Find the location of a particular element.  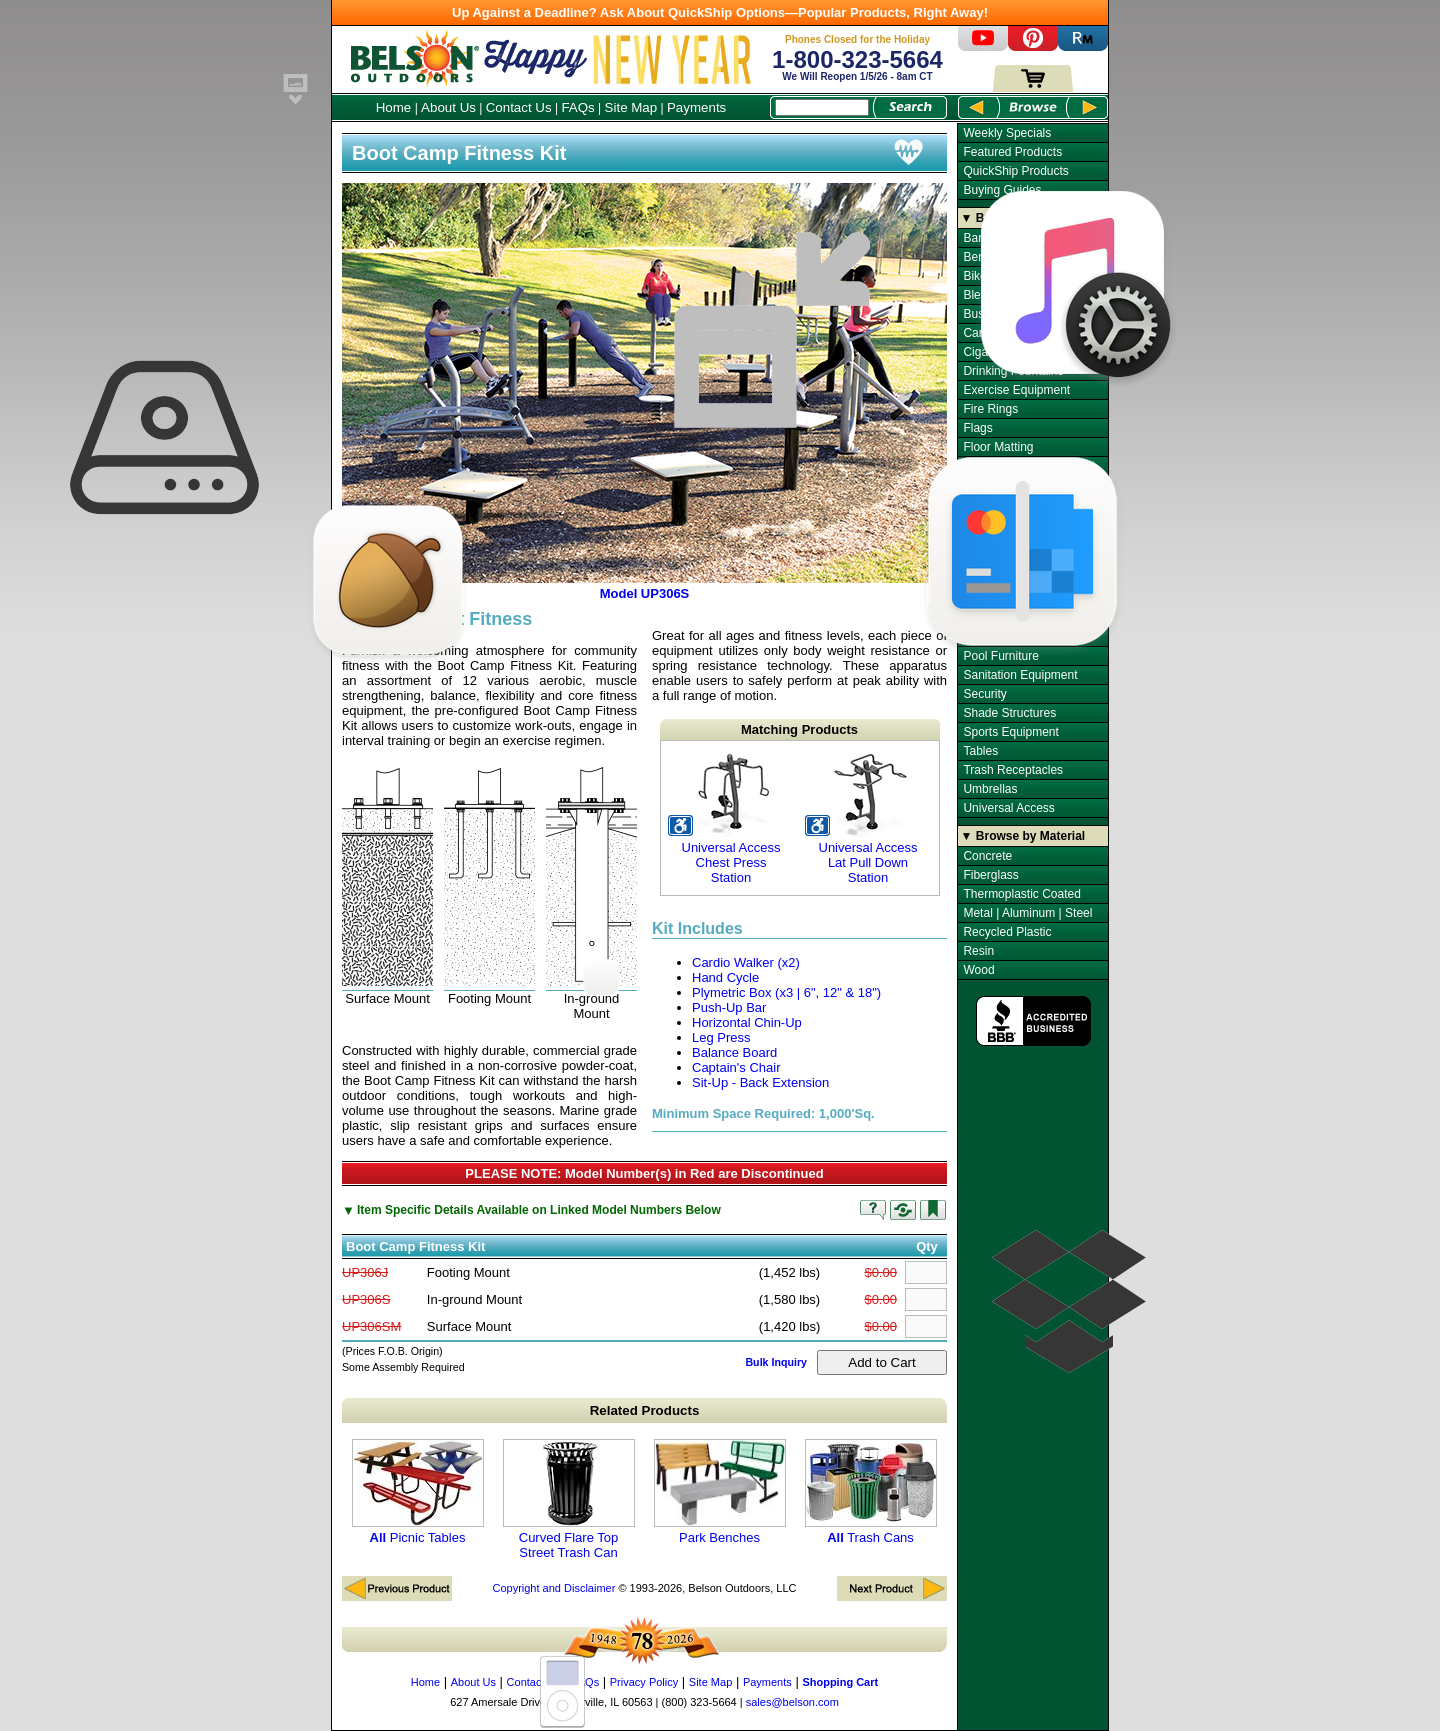

indicates a firewire-connected hard drive is located at coordinates (164, 431).